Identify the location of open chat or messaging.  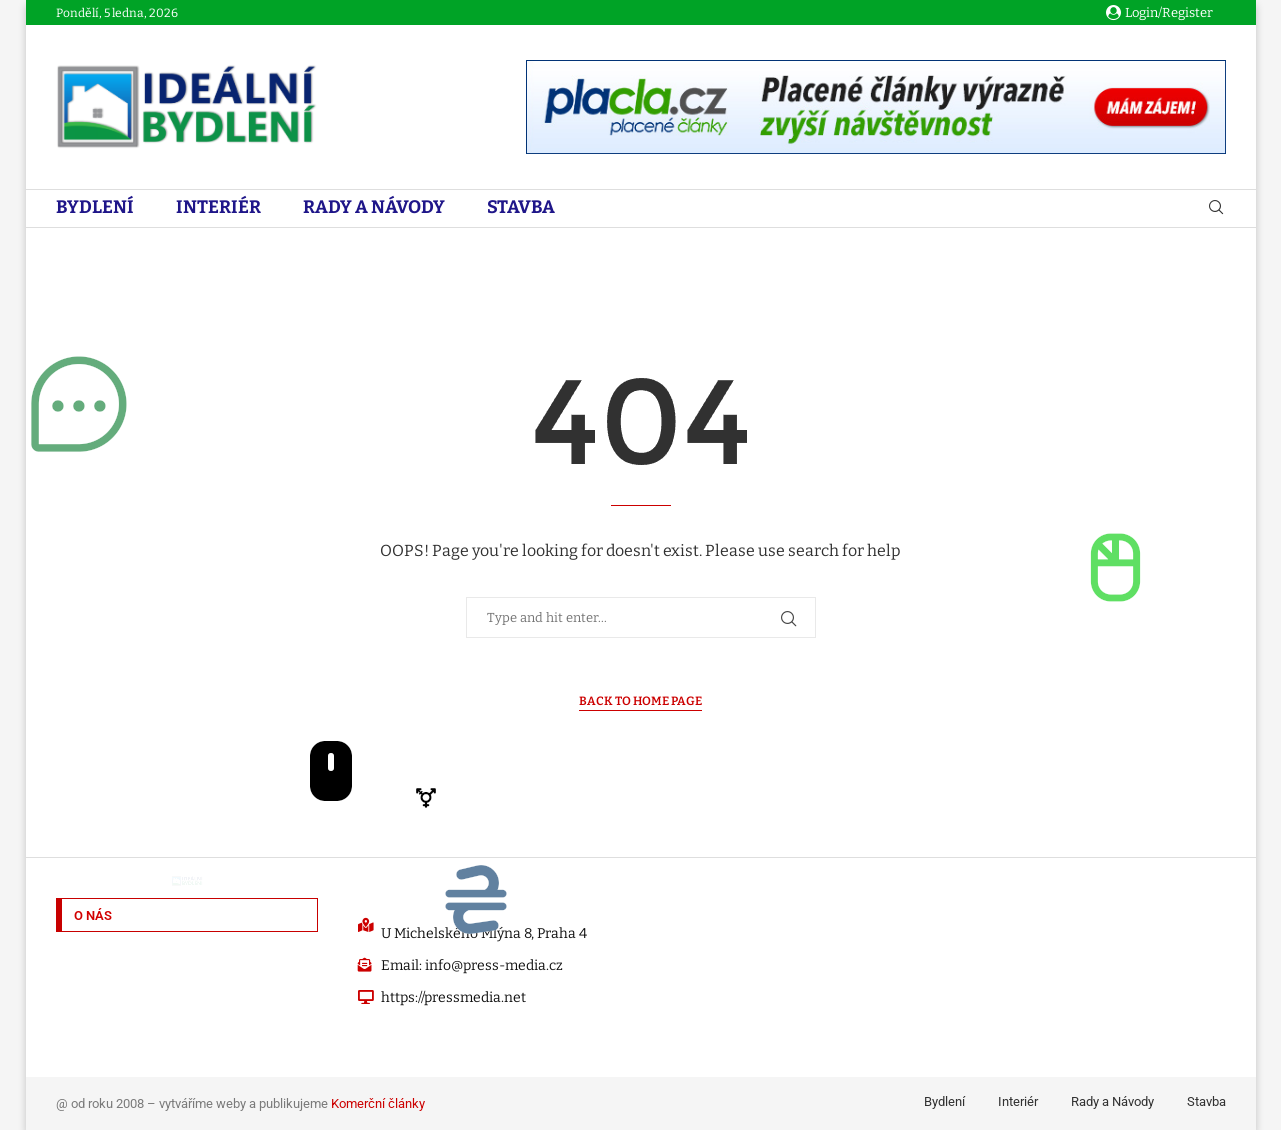
(77, 406).